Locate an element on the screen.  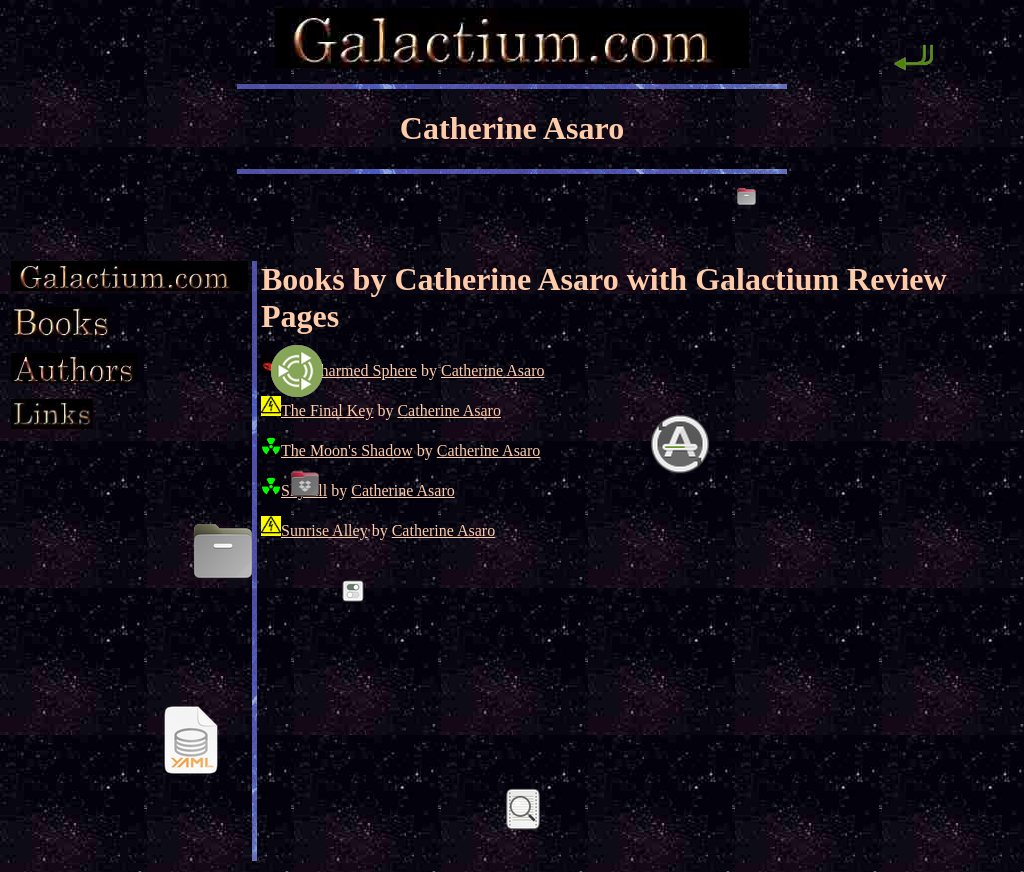
reply to all recipients of an email is located at coordinates (913, 55).